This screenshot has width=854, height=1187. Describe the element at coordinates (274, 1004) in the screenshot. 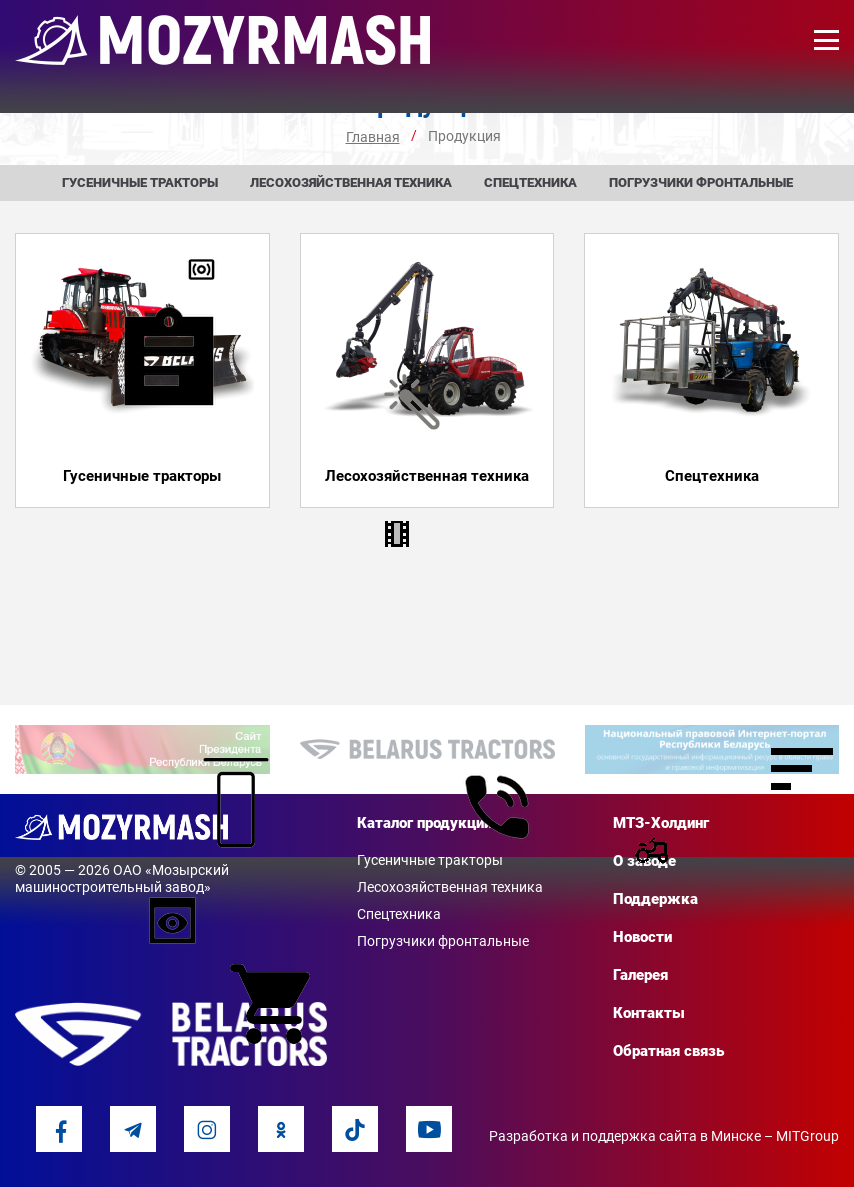

I see `view your shopping cart` at that location.